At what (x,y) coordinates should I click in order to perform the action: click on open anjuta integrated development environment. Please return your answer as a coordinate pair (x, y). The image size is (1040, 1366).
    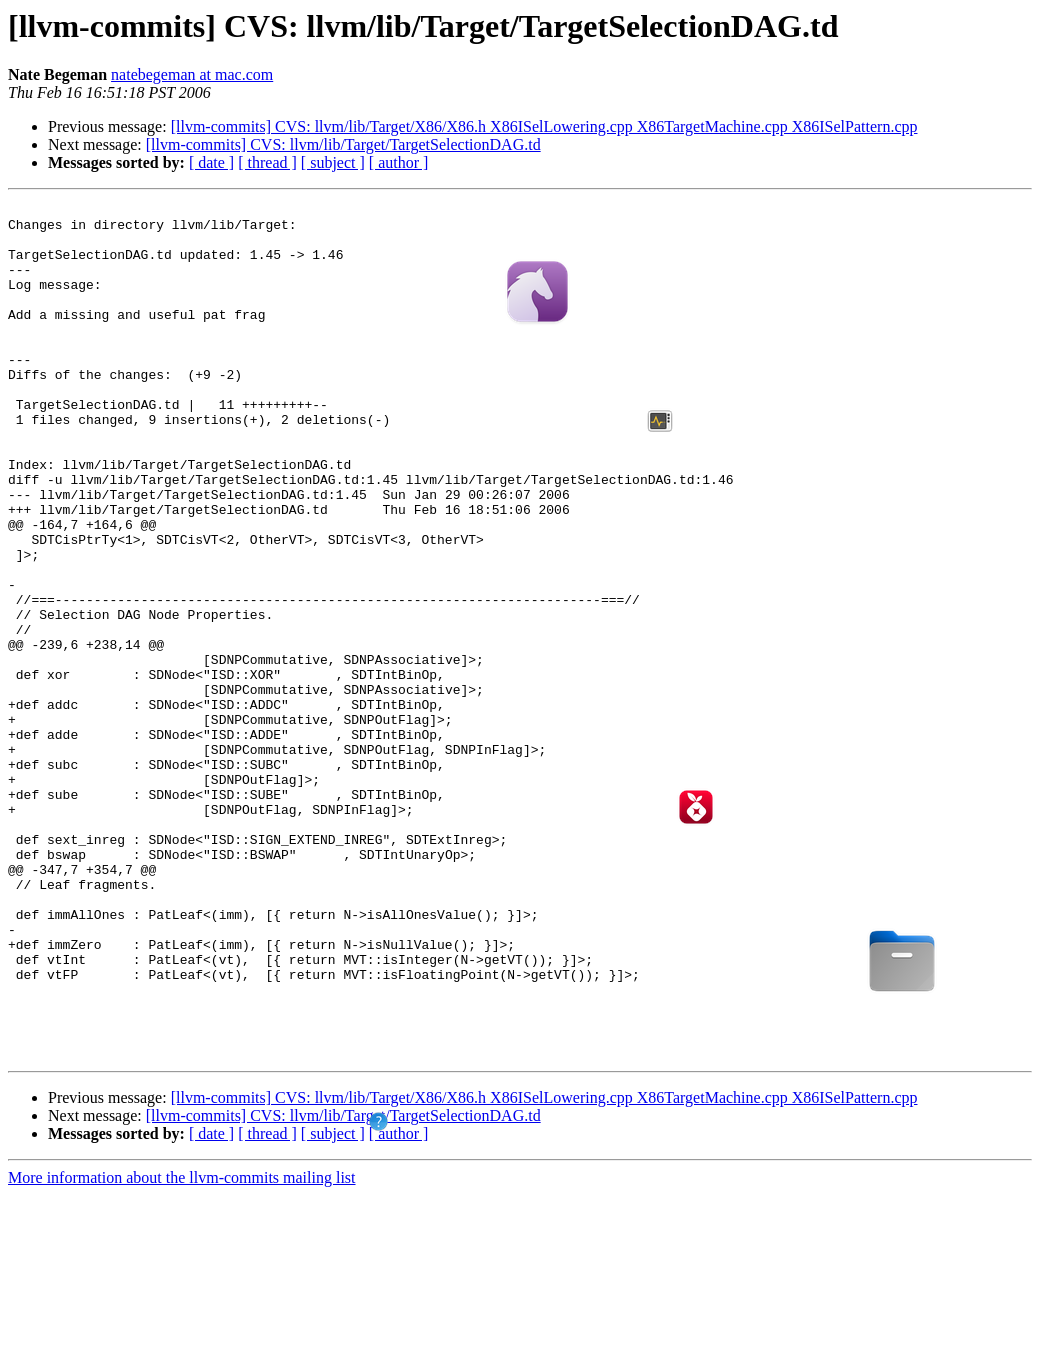
    Looking at the image, I should click on (537, 291).